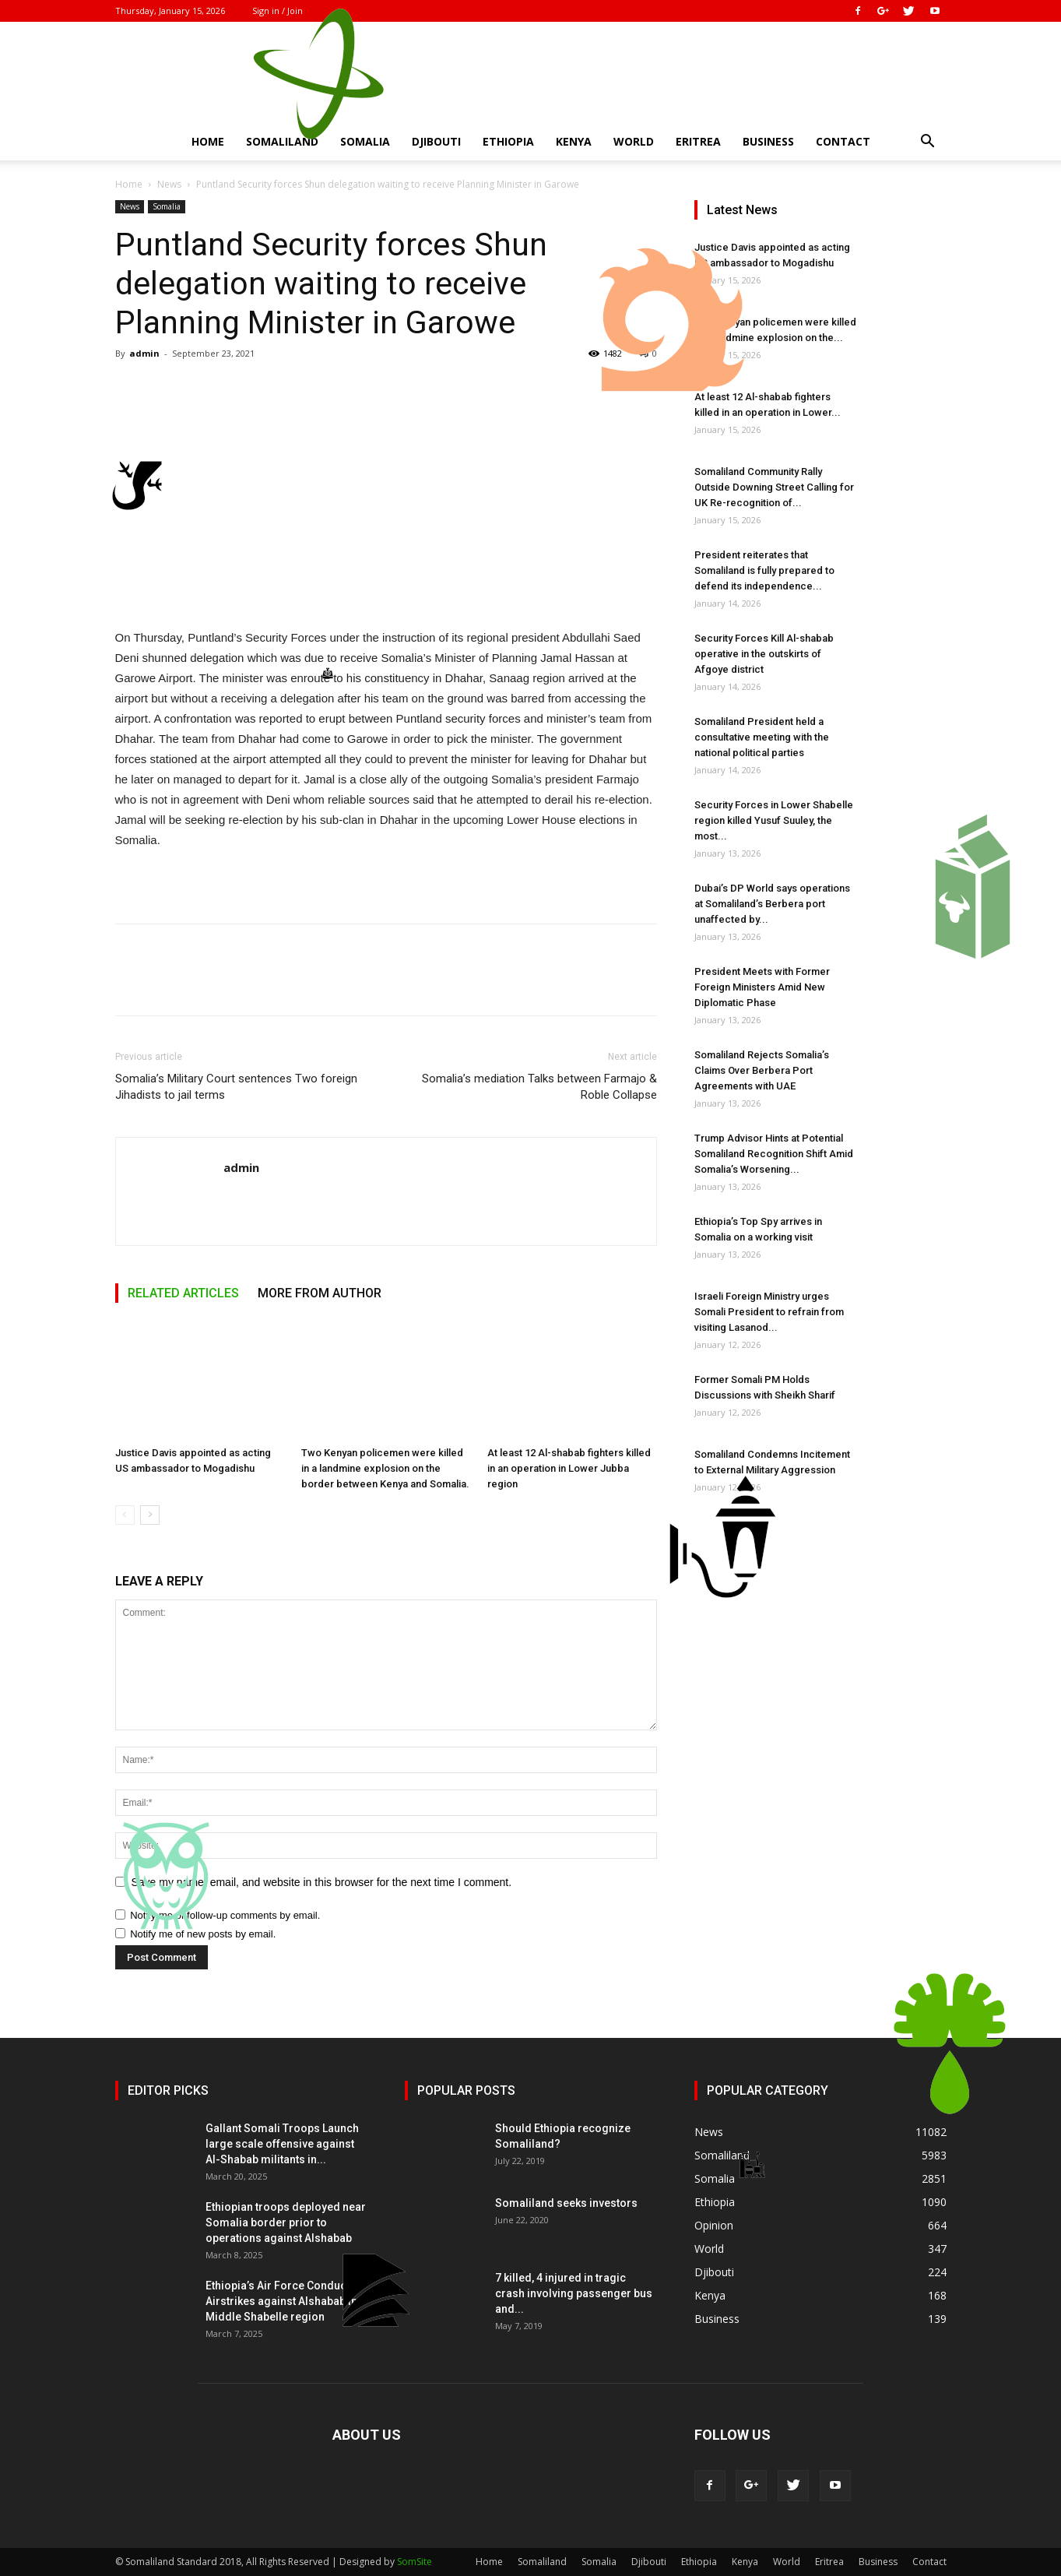 The image size is (1061, 2576). I want to click on craft or forge a ring item, so click(328, 673).